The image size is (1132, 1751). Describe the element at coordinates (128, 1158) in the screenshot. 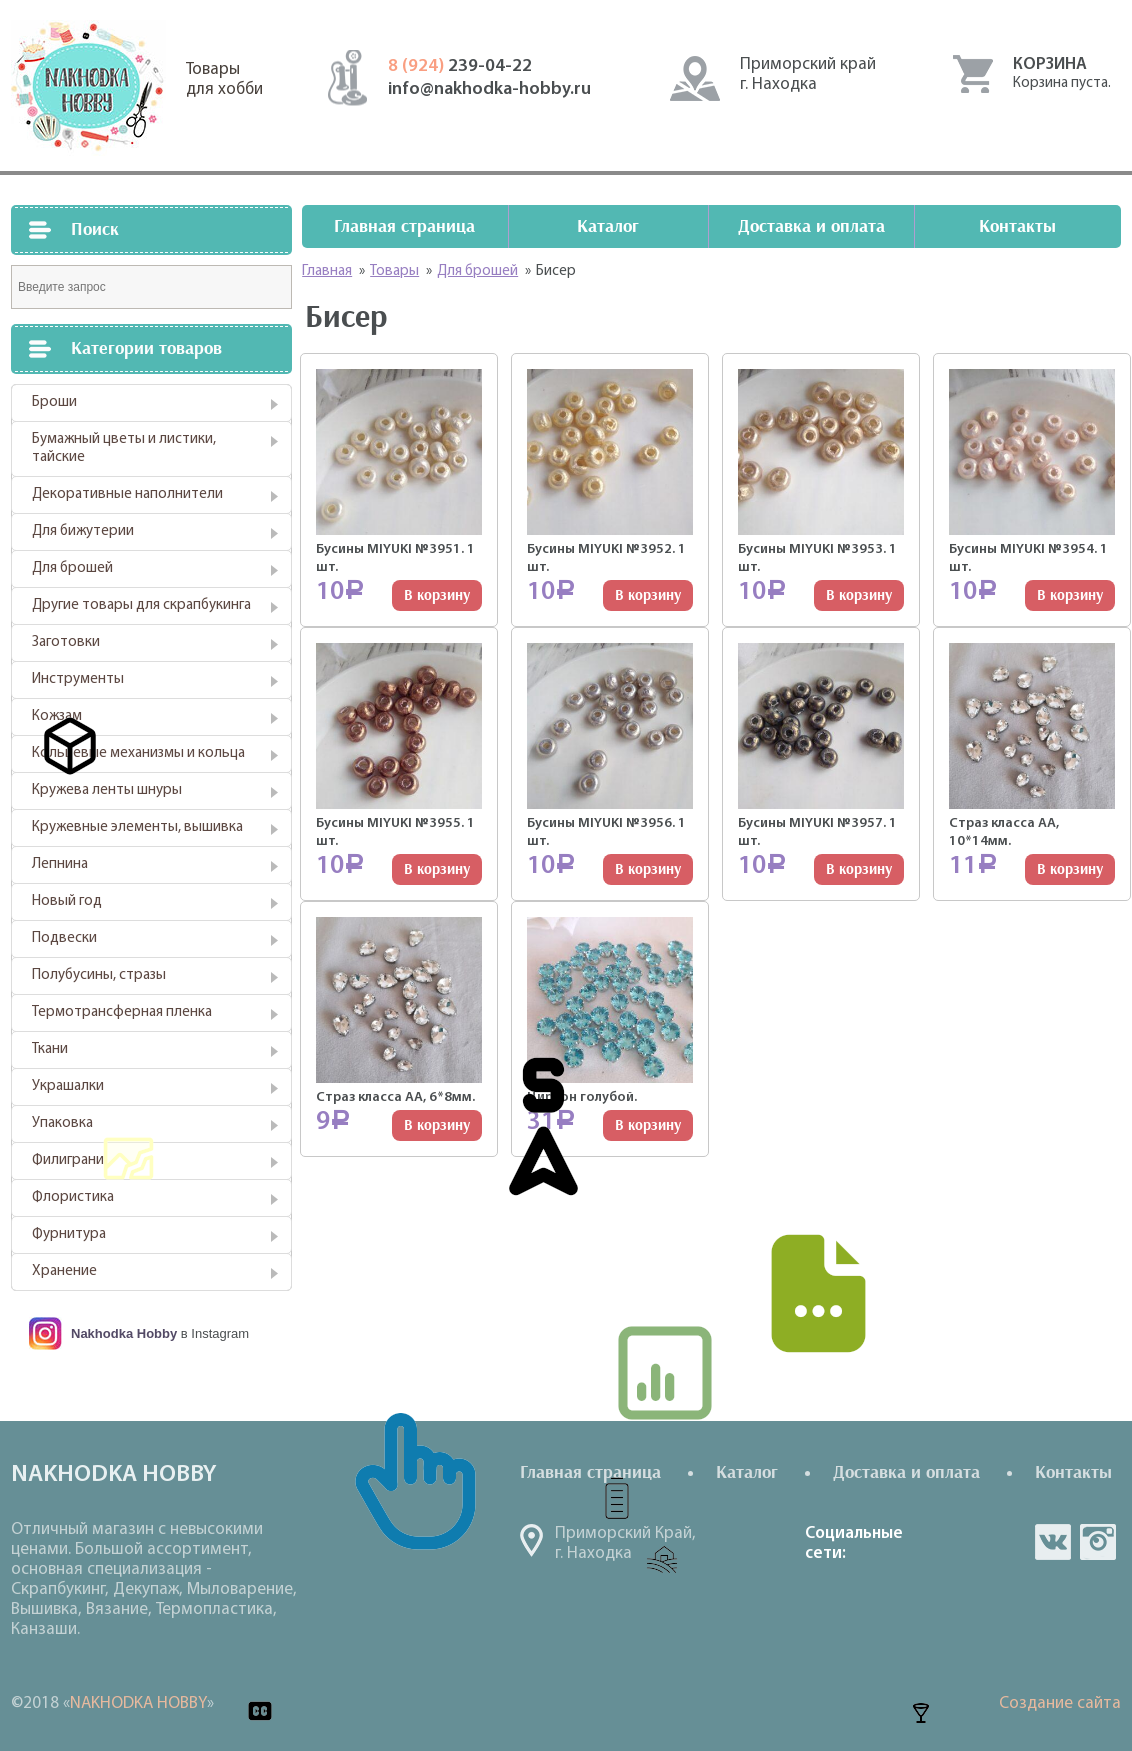

I see `indicates a broken or corrupted image file` at that location.